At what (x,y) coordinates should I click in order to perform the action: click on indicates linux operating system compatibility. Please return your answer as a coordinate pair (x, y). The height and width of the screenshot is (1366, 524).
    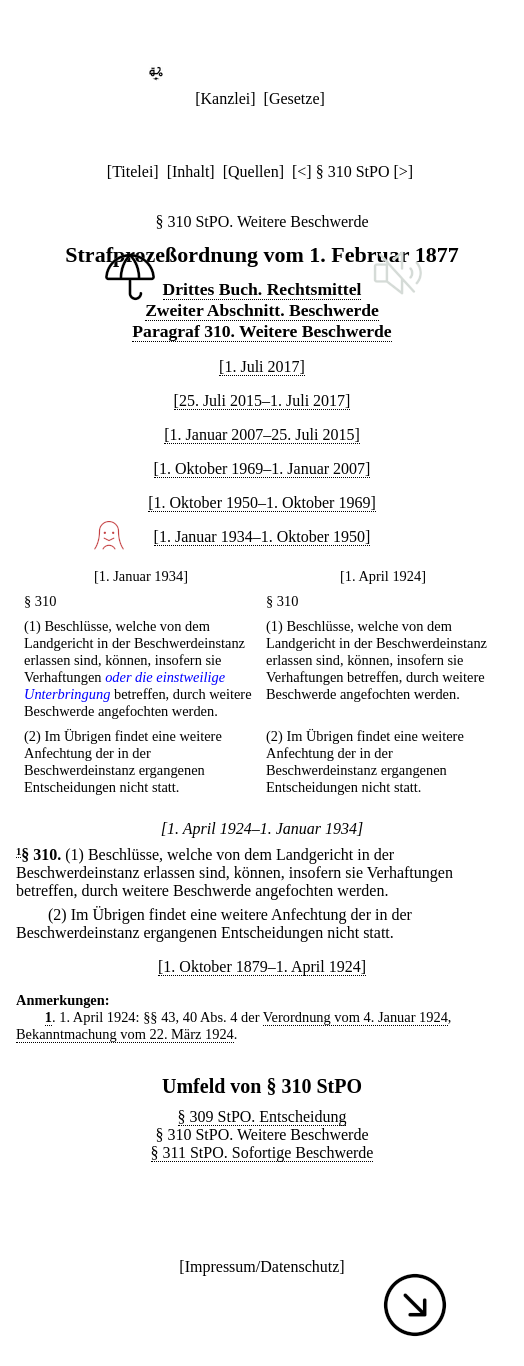
    Looking at the image, I should click on (109, 537).